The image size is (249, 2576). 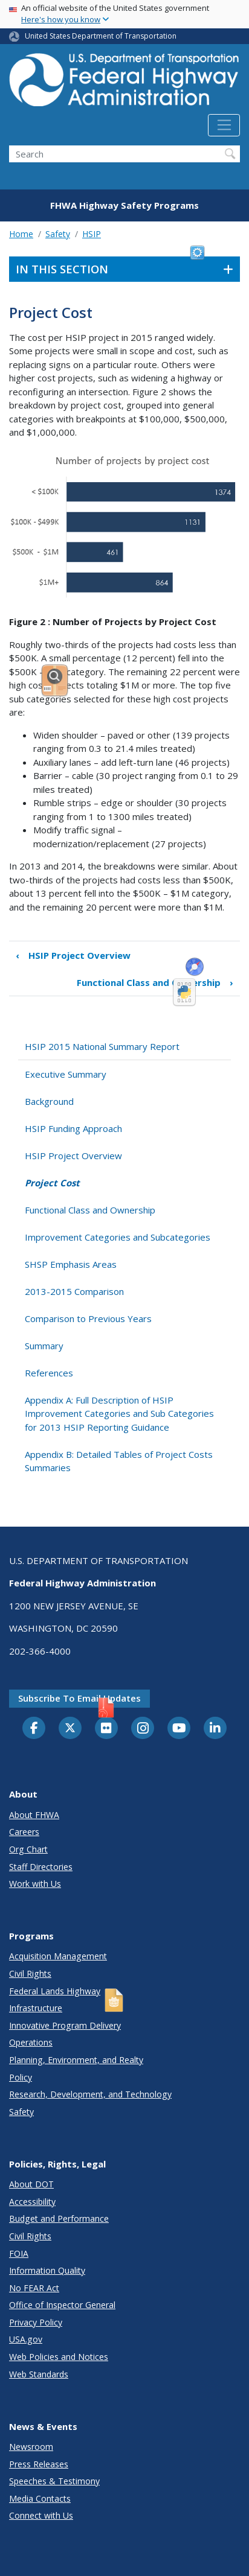 I want to click on an MS-DOS executable file, so click(x=197, y=252).